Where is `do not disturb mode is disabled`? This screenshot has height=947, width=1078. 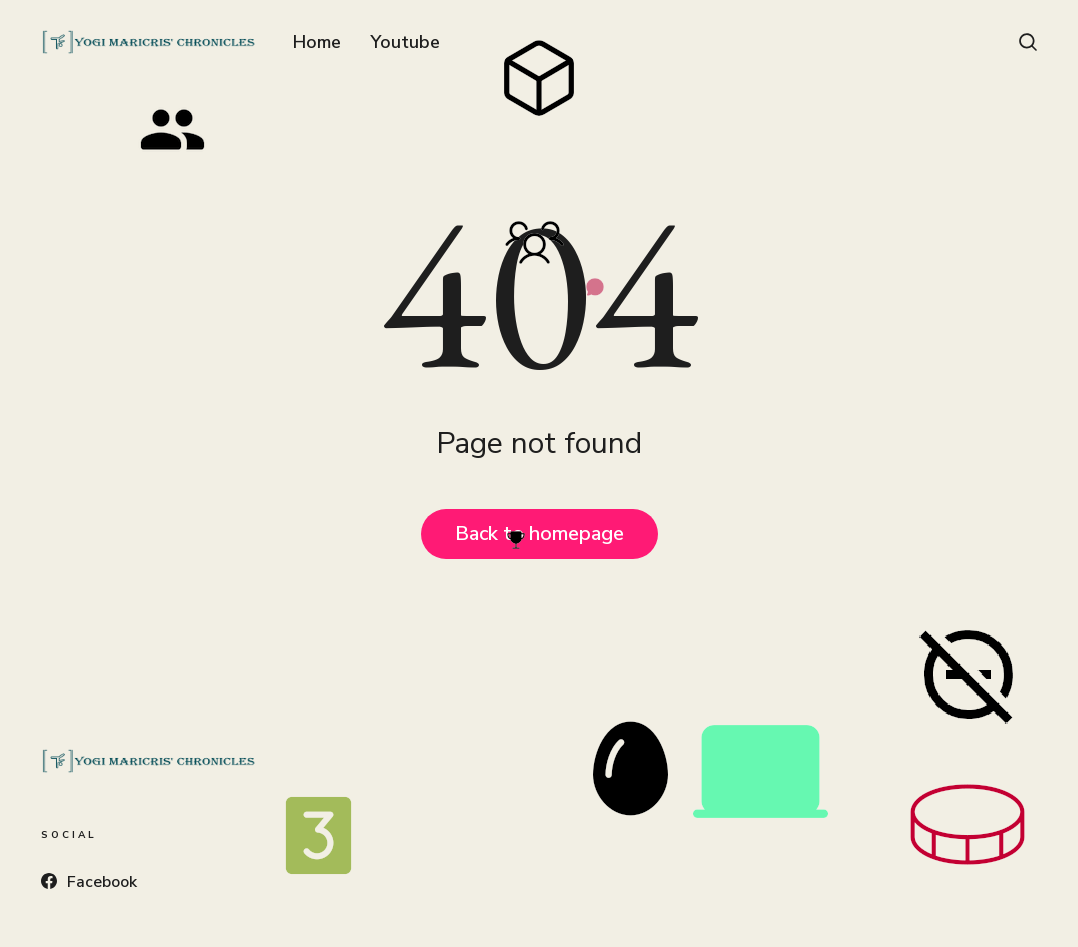
do not disturb mode is disabled is located at coordinates (968, 674).